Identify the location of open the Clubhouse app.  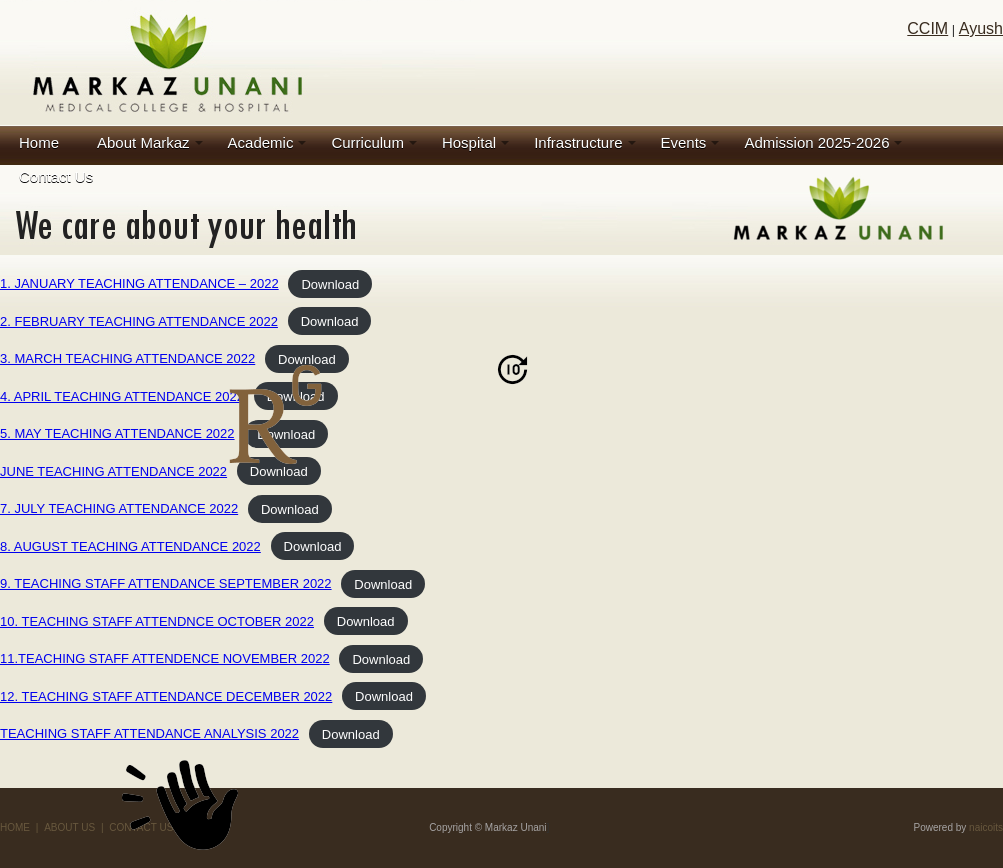
(180, 805).